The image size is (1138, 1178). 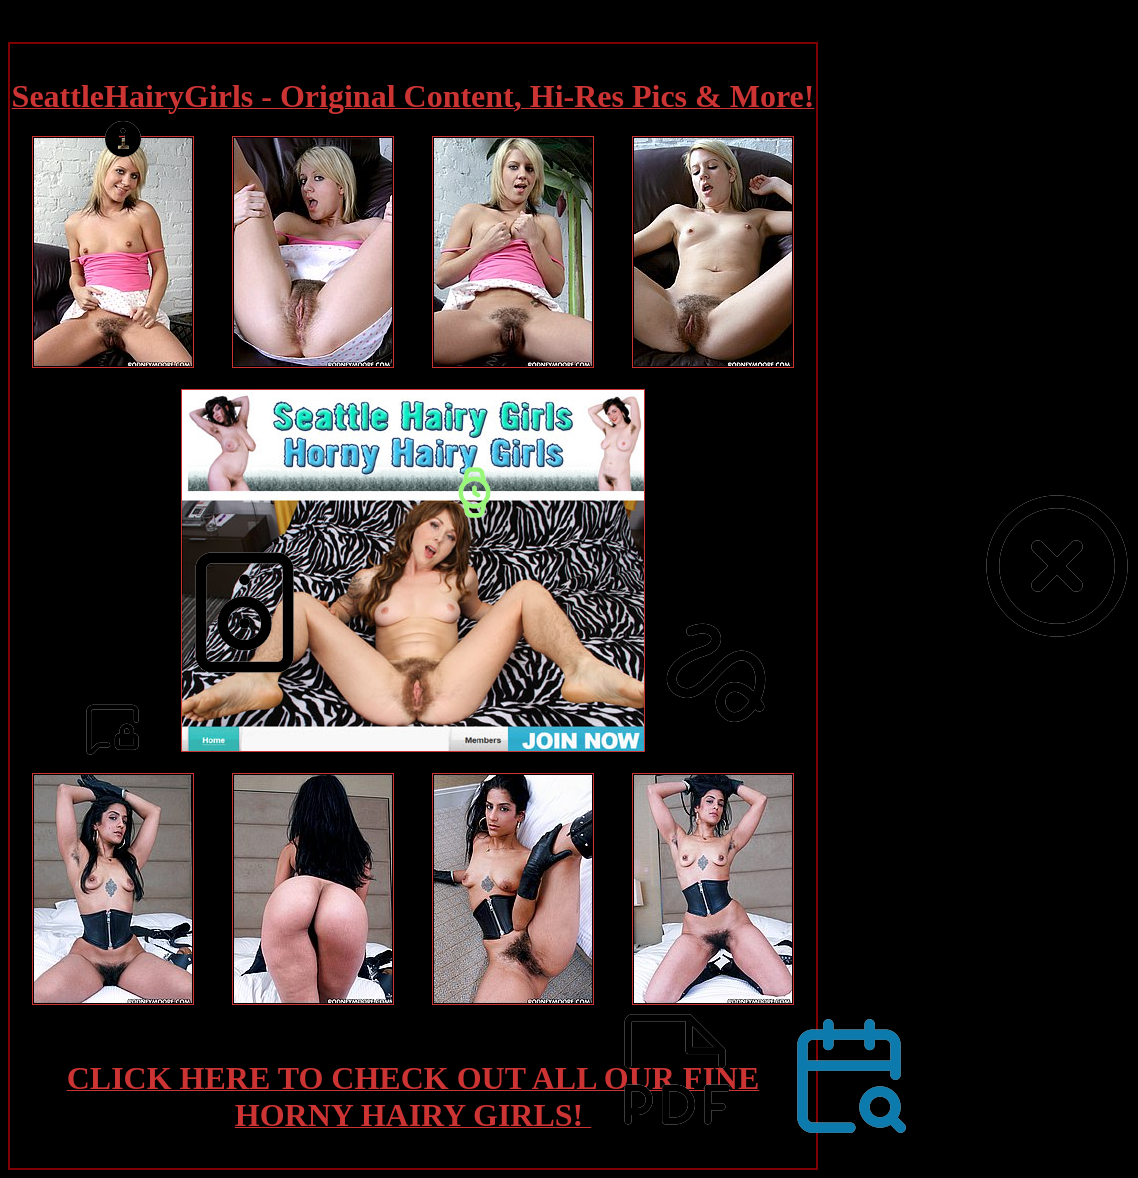 I want to click on view or open a PDF document, so click(x=675, y=1074).